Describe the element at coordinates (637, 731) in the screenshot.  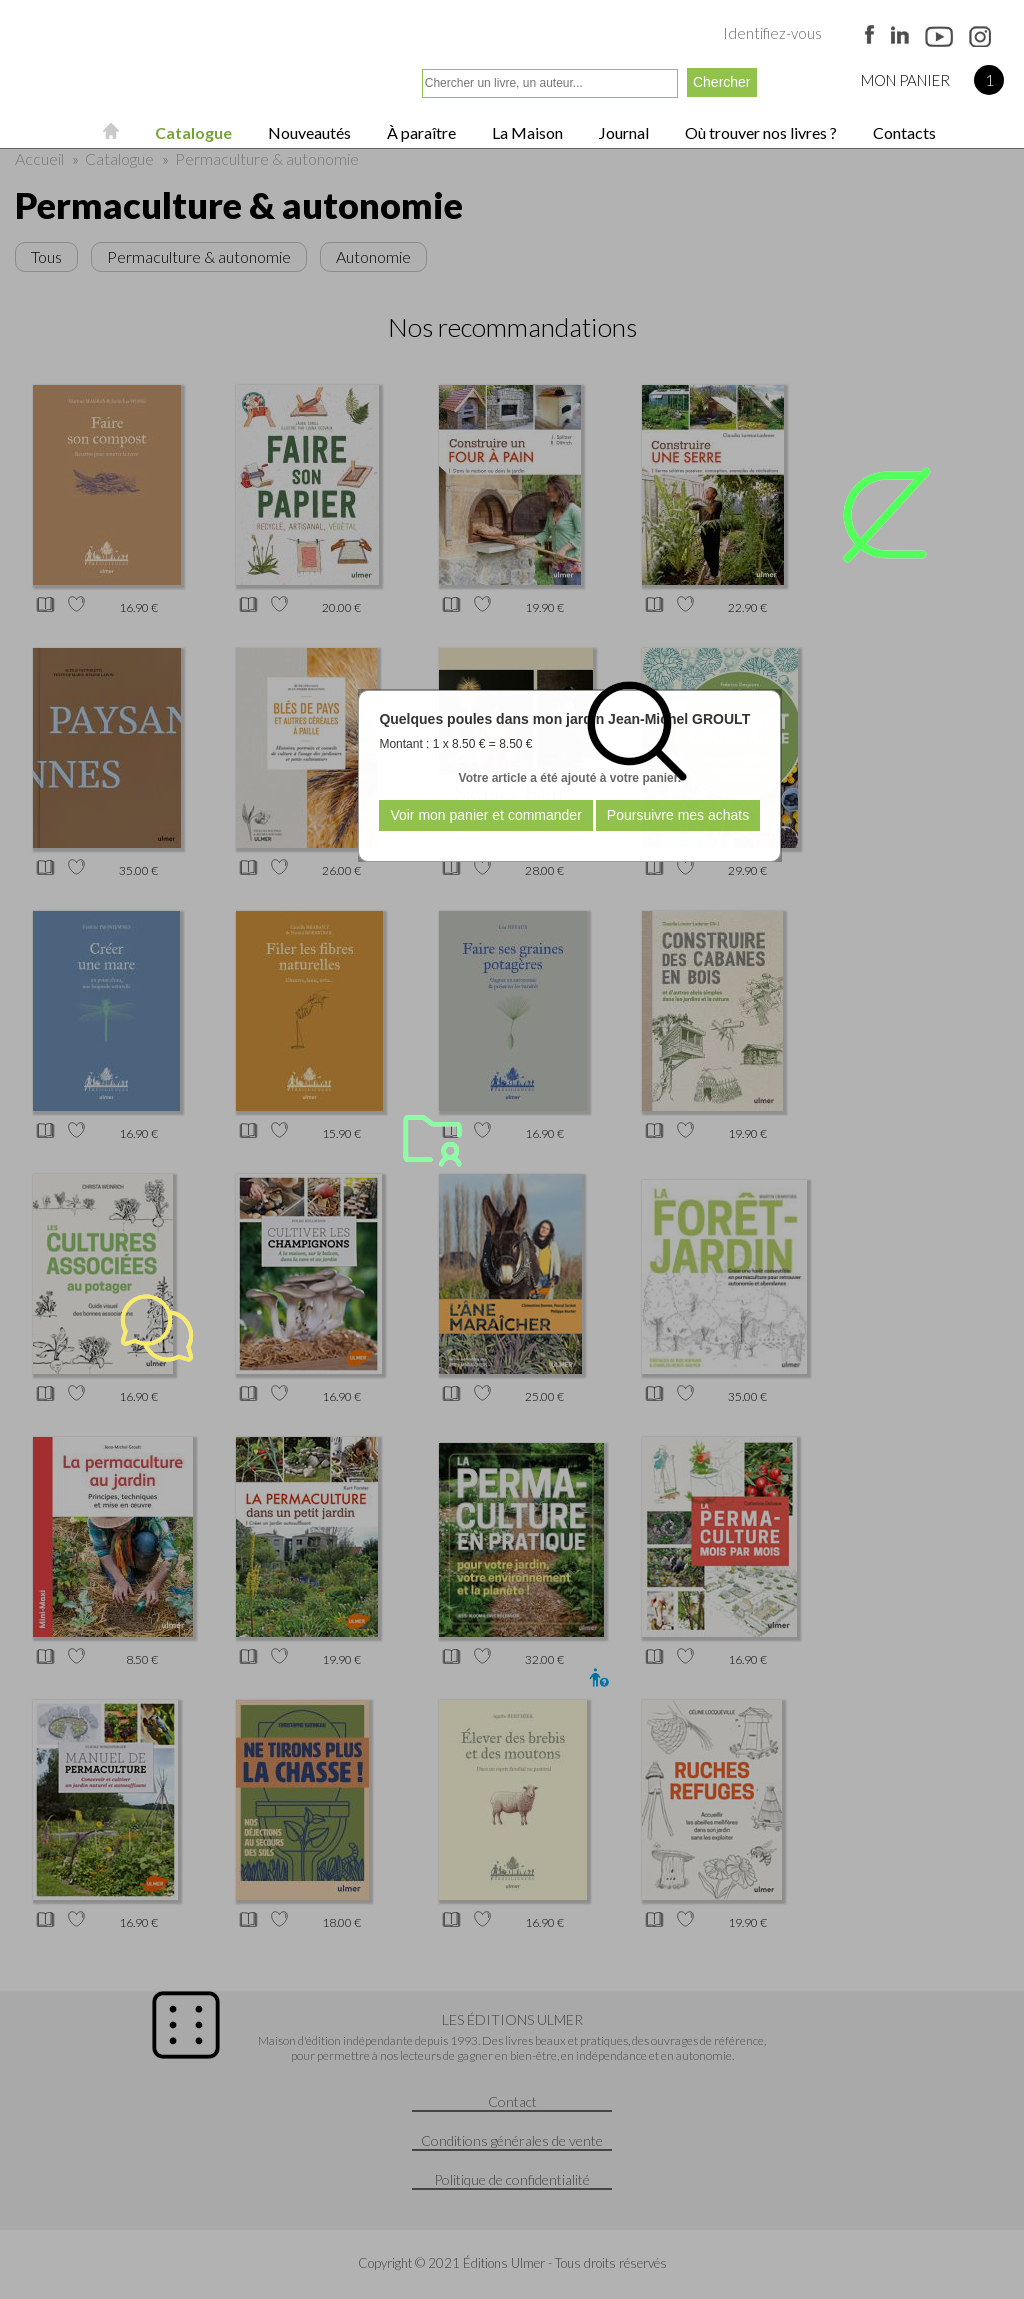
I see `search for content` at that location.